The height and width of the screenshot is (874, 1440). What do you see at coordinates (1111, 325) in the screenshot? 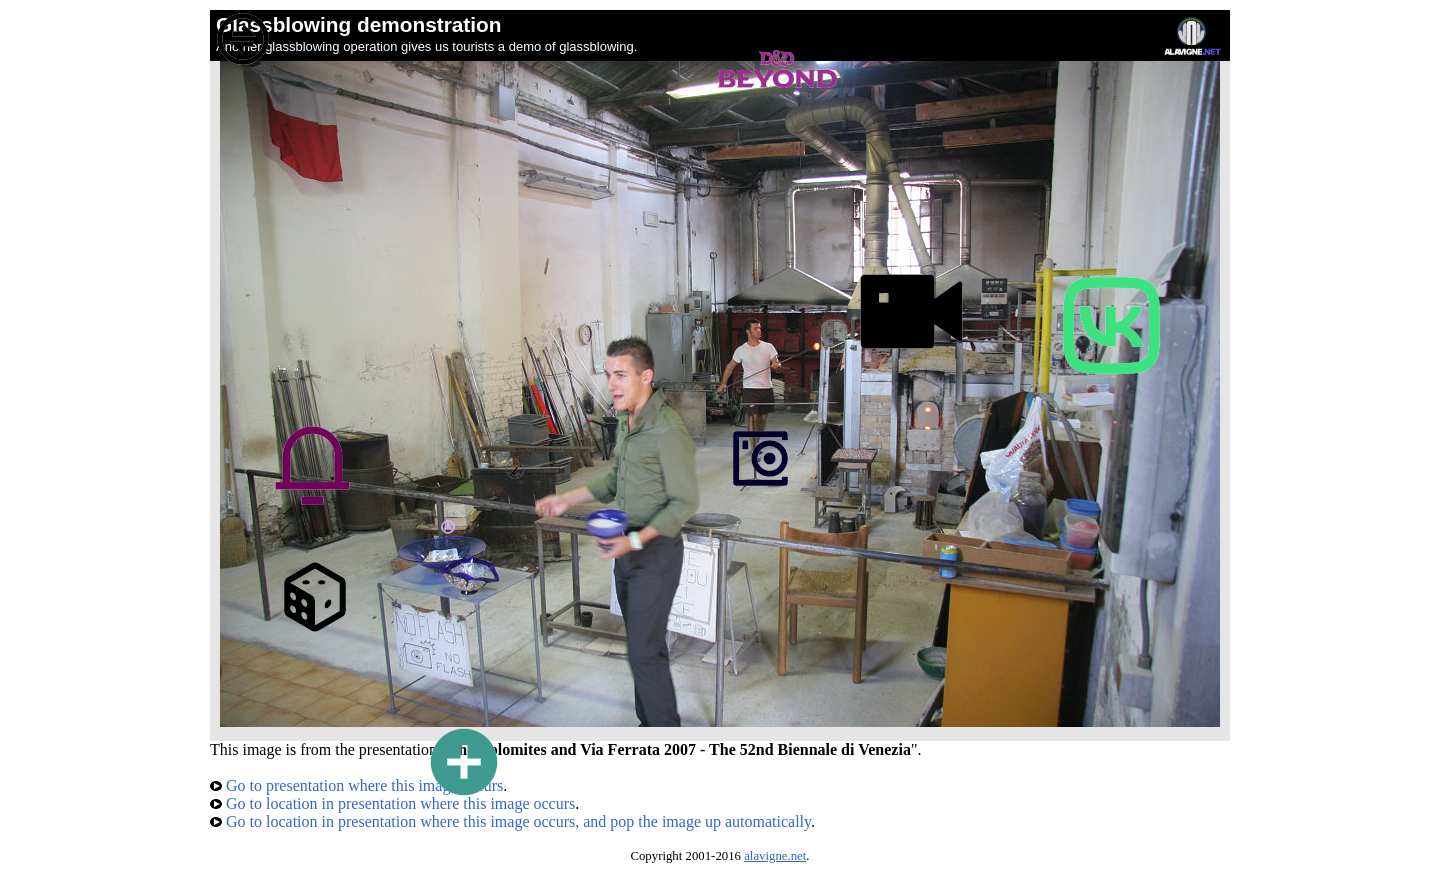
I see `open VKontakte app` at bounding box center [1111, 325].